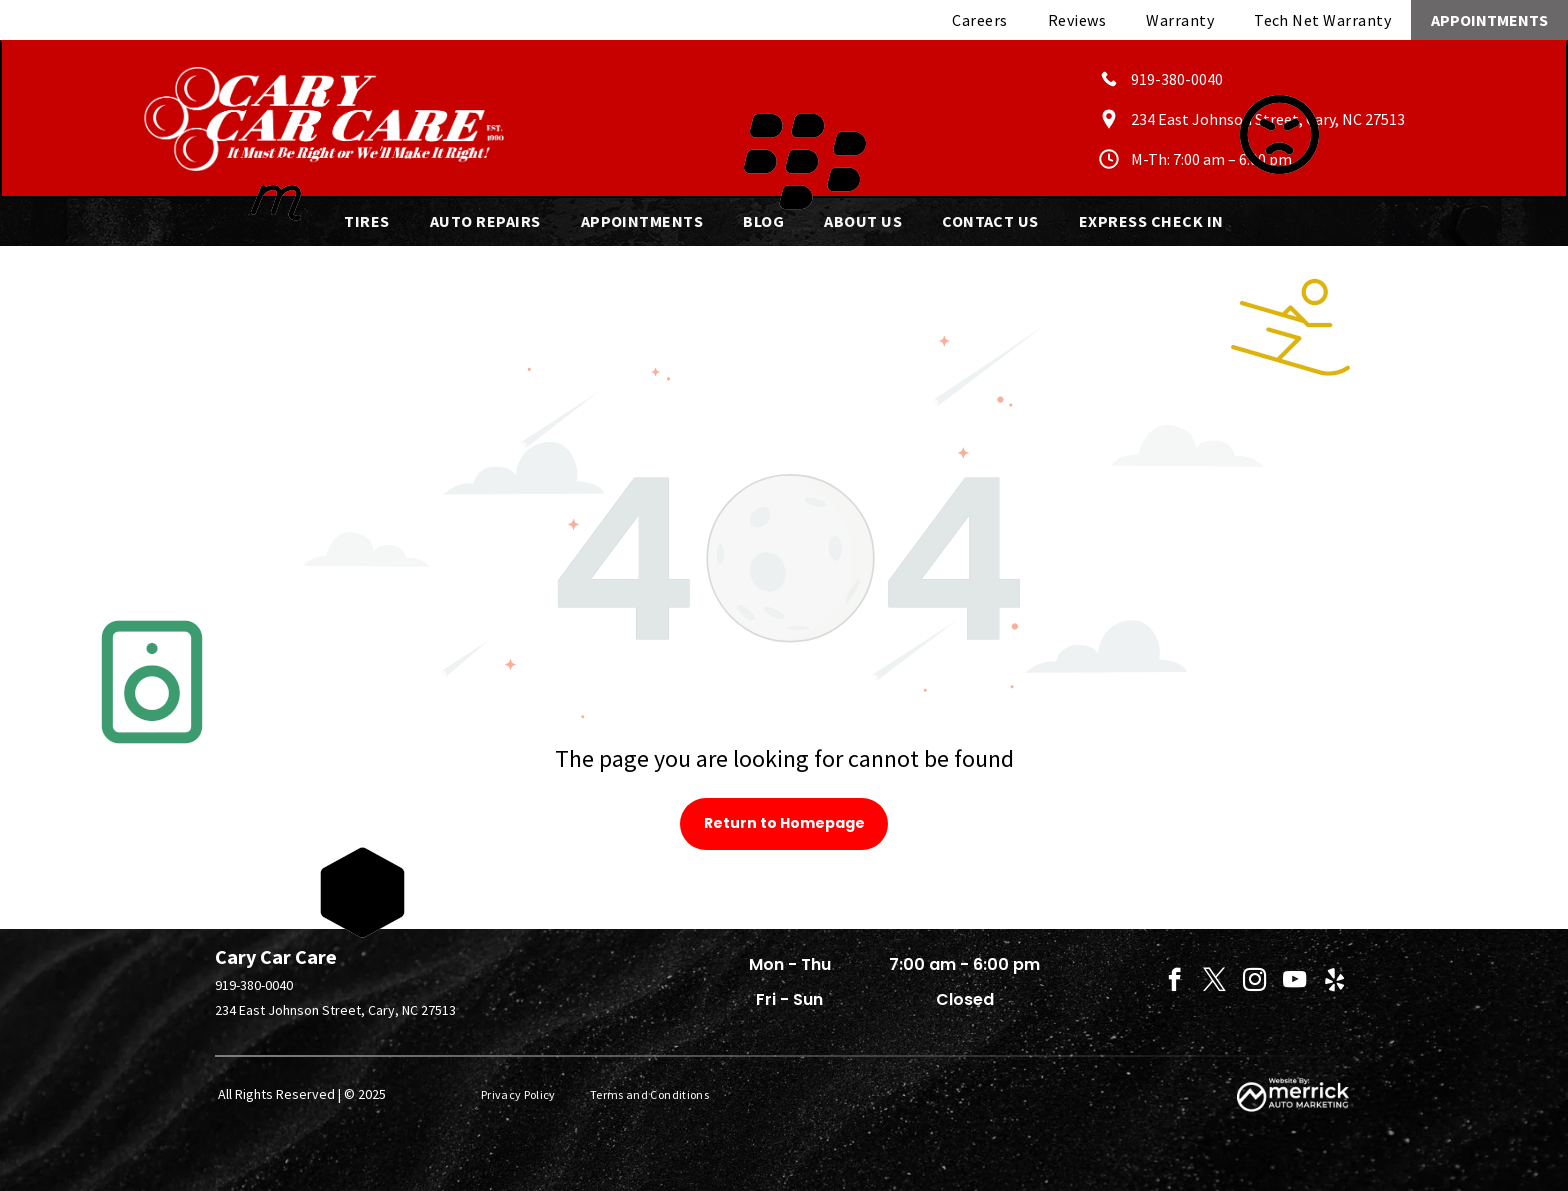 The height and width of the screenshot is (1191, 1568). What do you see at coordinates (152, 682) in the screenshot?
I see `adjust speaker or audio output settings` at bounding box center [152, 682].